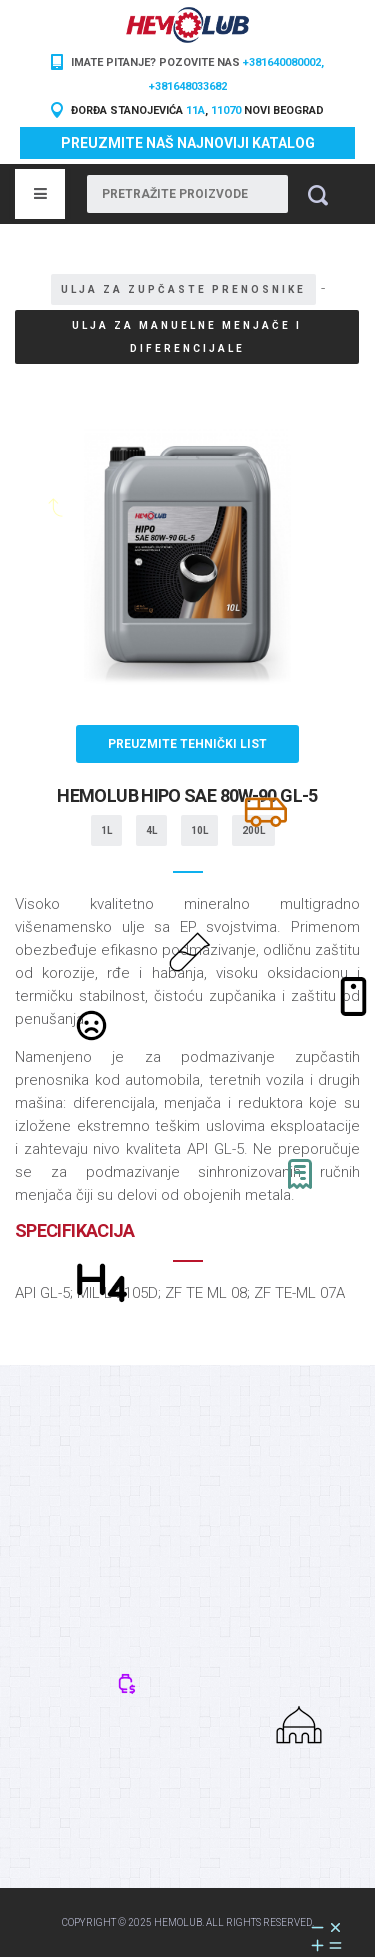 This screenshot has height=1957, width=375. What do you see at coordinates (264, 811) in the screenshot?
I see `track delivery or shipping status` at bounding box center [264, 811].